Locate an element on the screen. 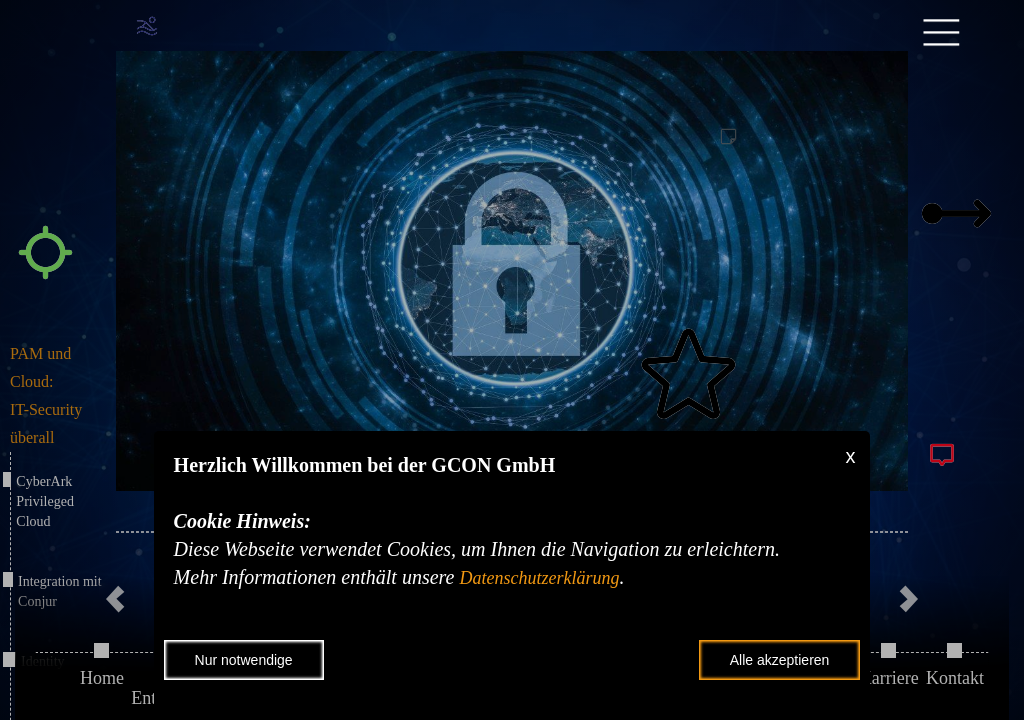  access current location is located at coordinates (45, 252).